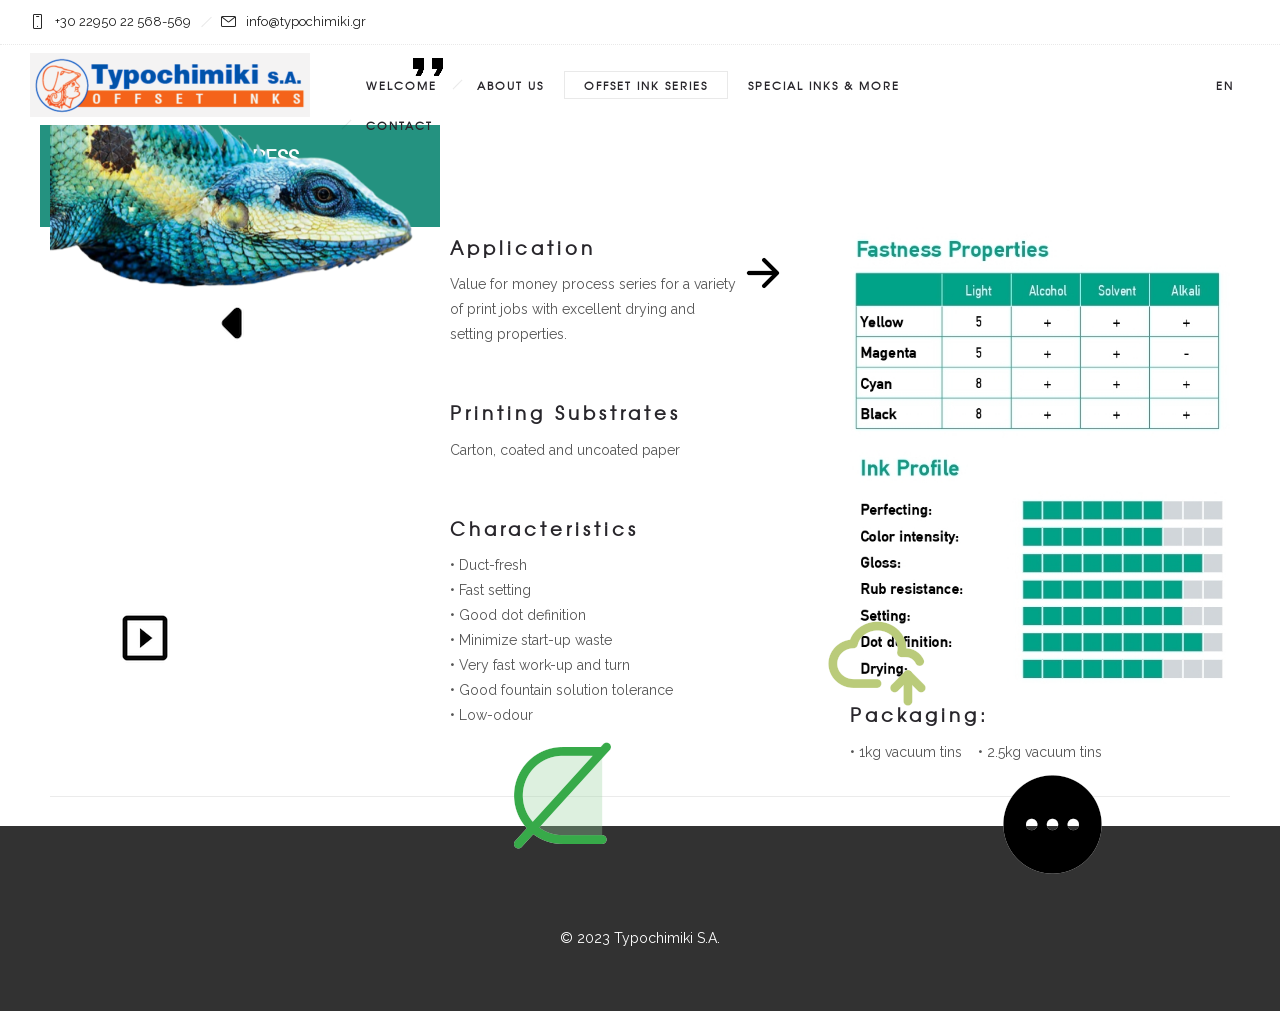 The image size is (1280, 1011). I want to click on navigate to the previous item or screen, so click(233, 323).